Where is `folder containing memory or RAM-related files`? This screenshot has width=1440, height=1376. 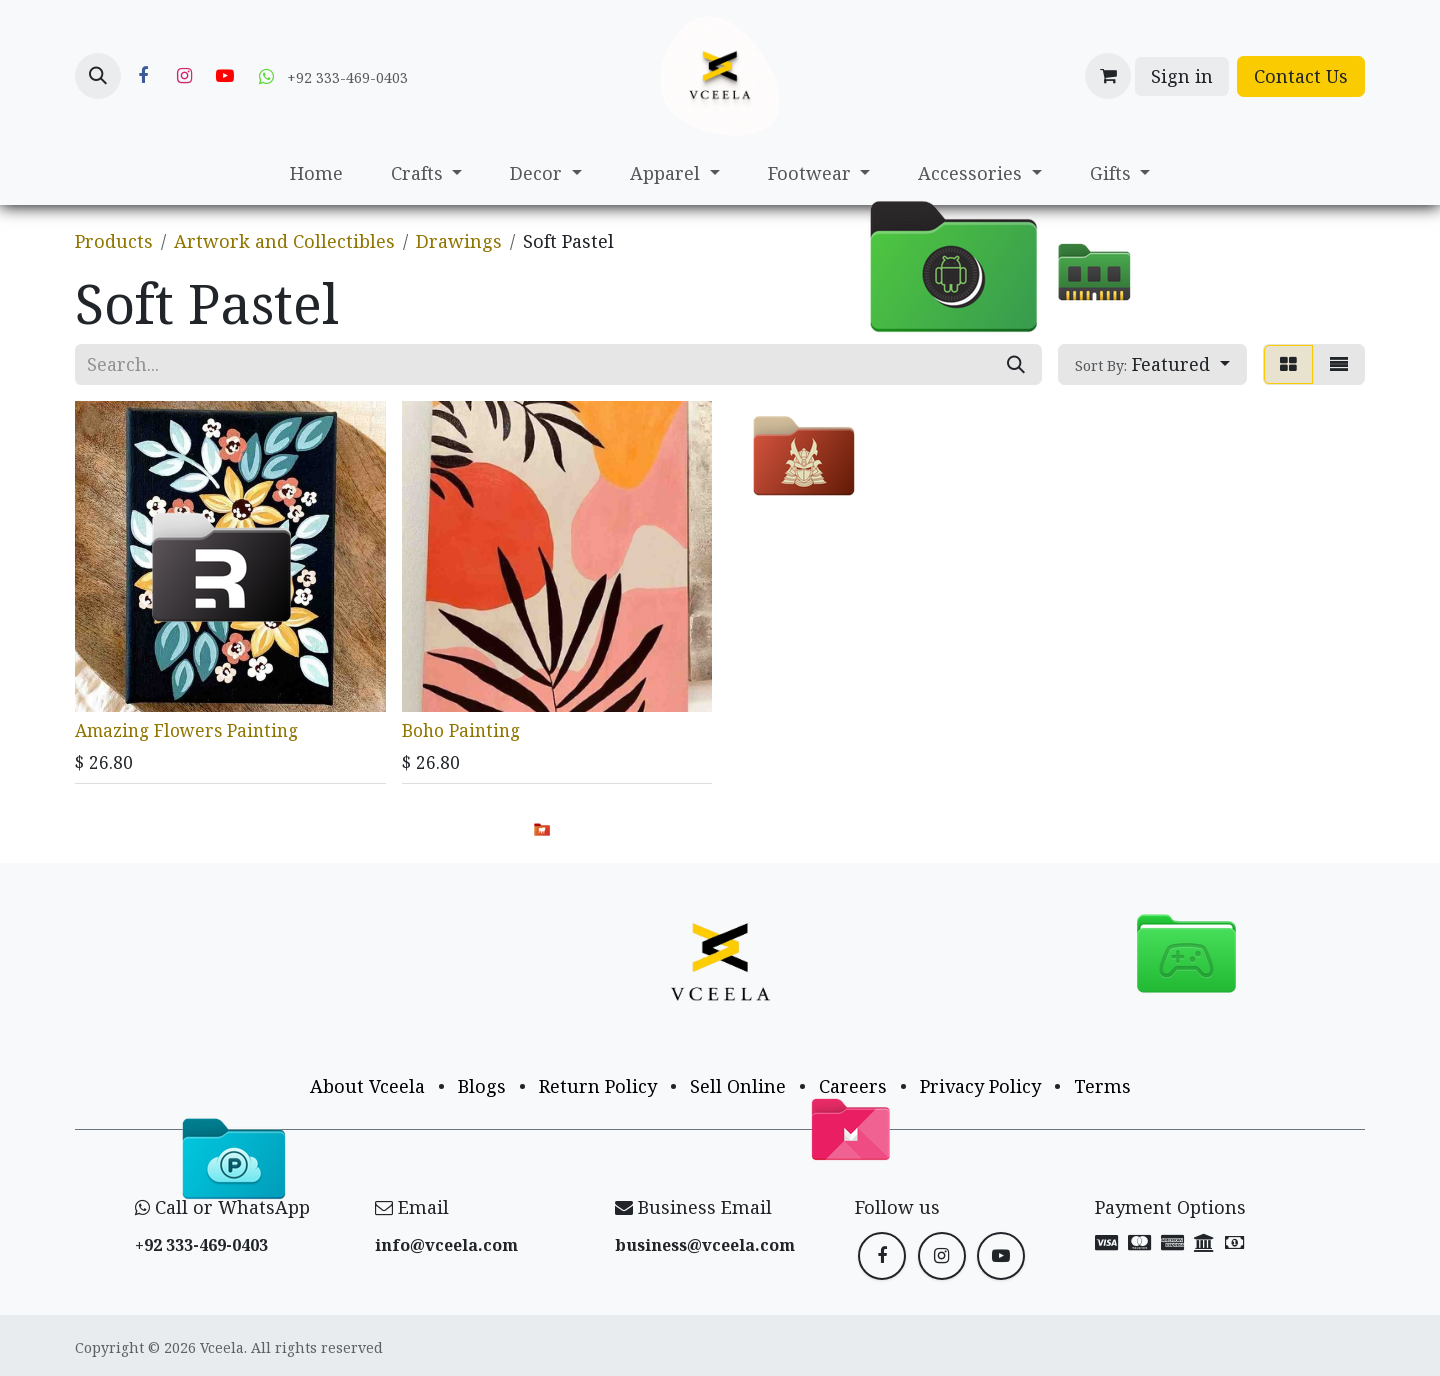 folder containing memory or RAM-related files is located at coordinates (1094, 274).